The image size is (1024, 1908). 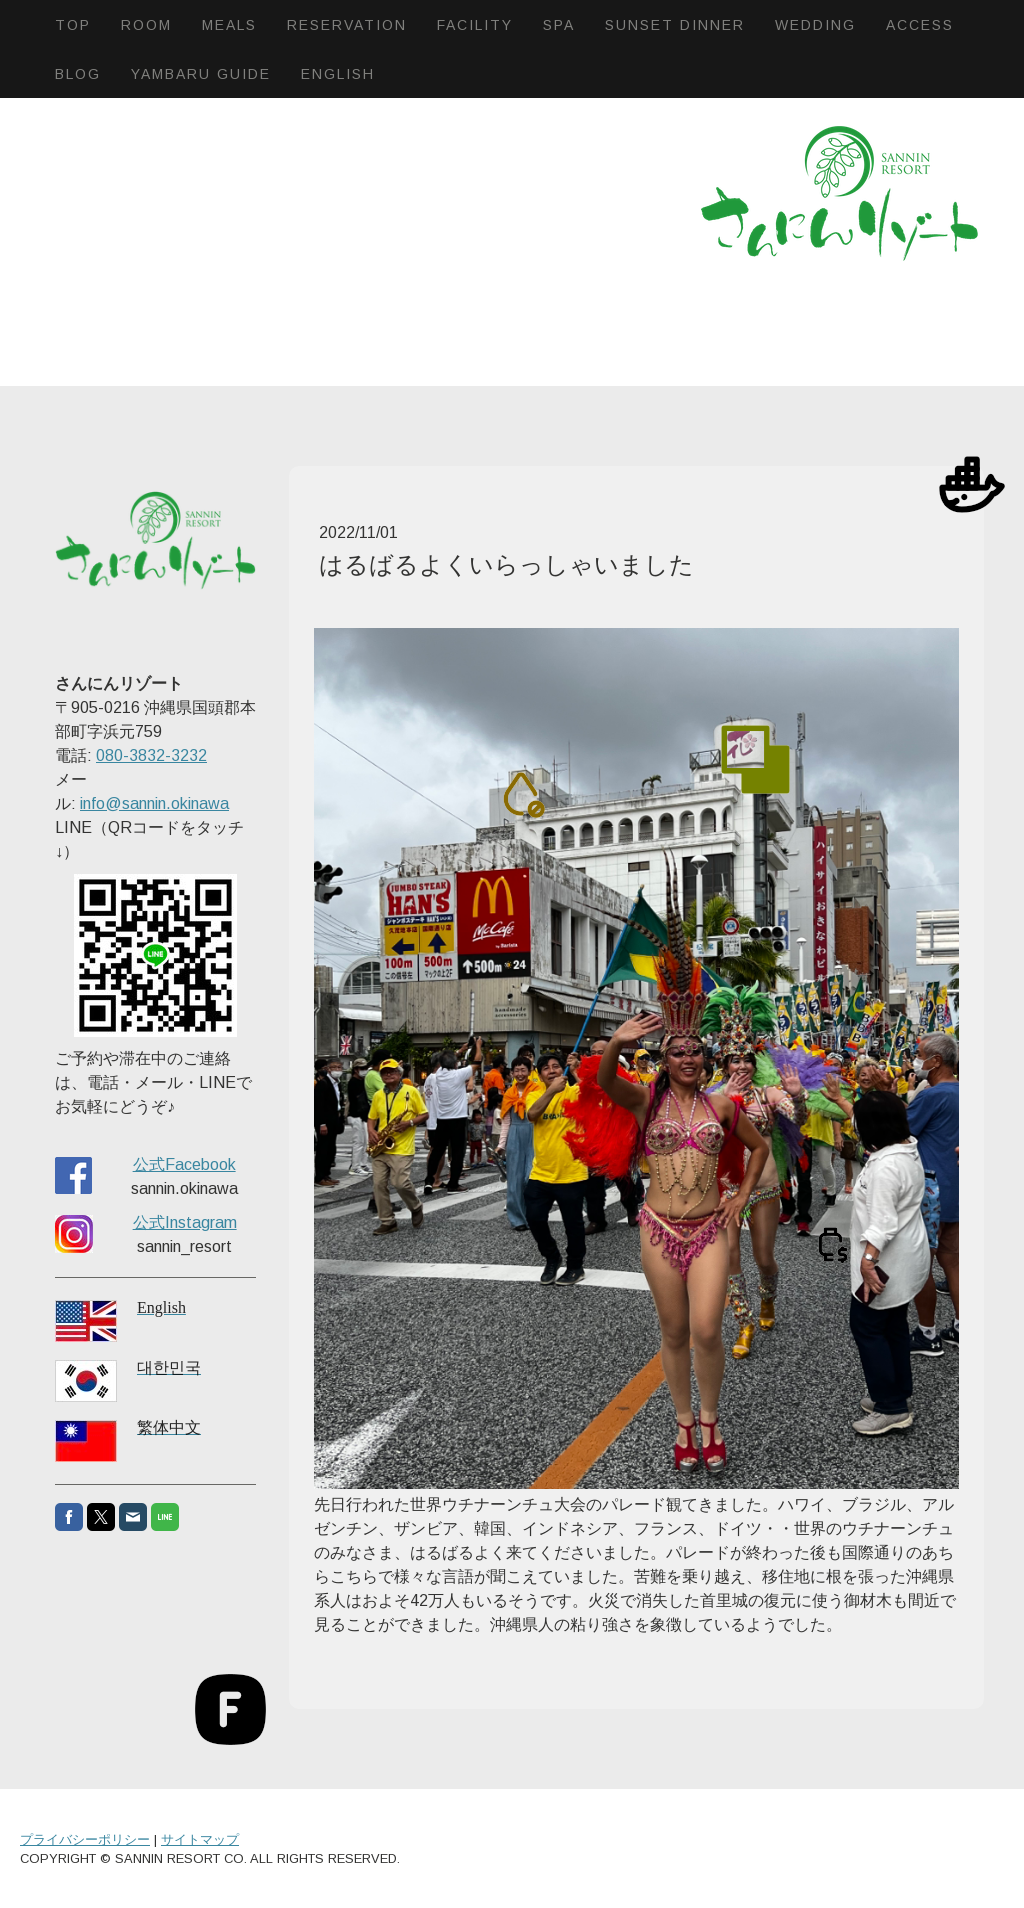 What do you see at coordinates (230, 1709) in the screenshot?
I see `facebook app or service integration` at bounding box center [230, 1709].